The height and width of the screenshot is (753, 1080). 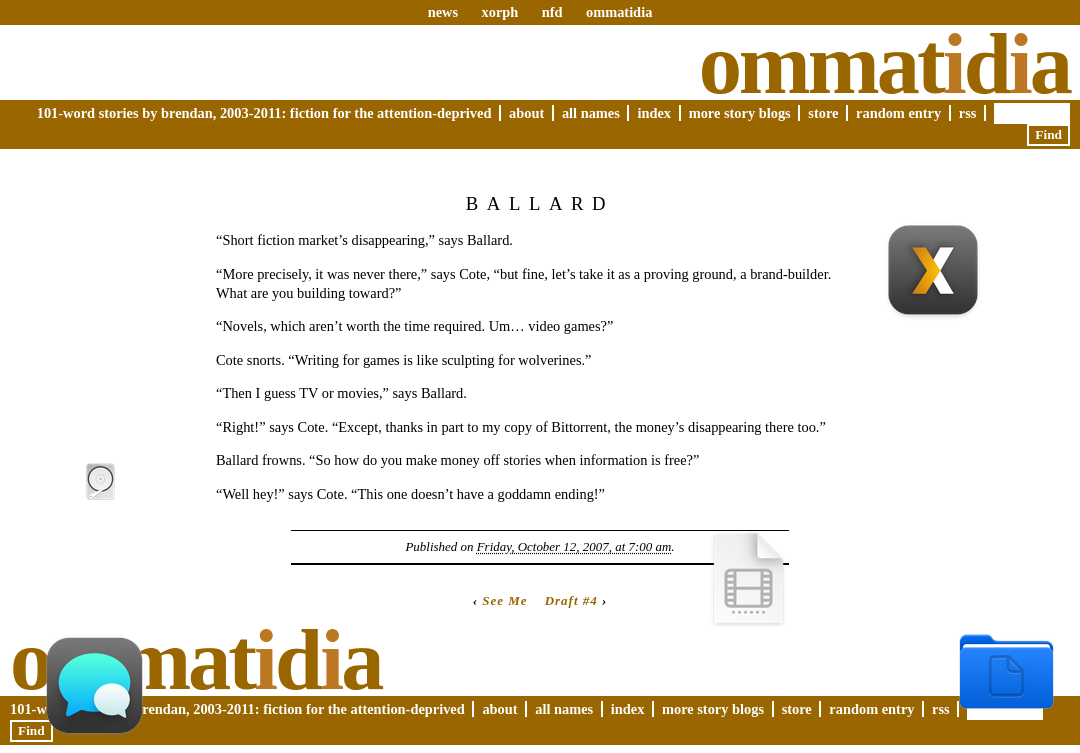 What do you see at coordinates (100, 481) in the screenshot?
I see `open disk utility application` at bounding box center [100, 481].